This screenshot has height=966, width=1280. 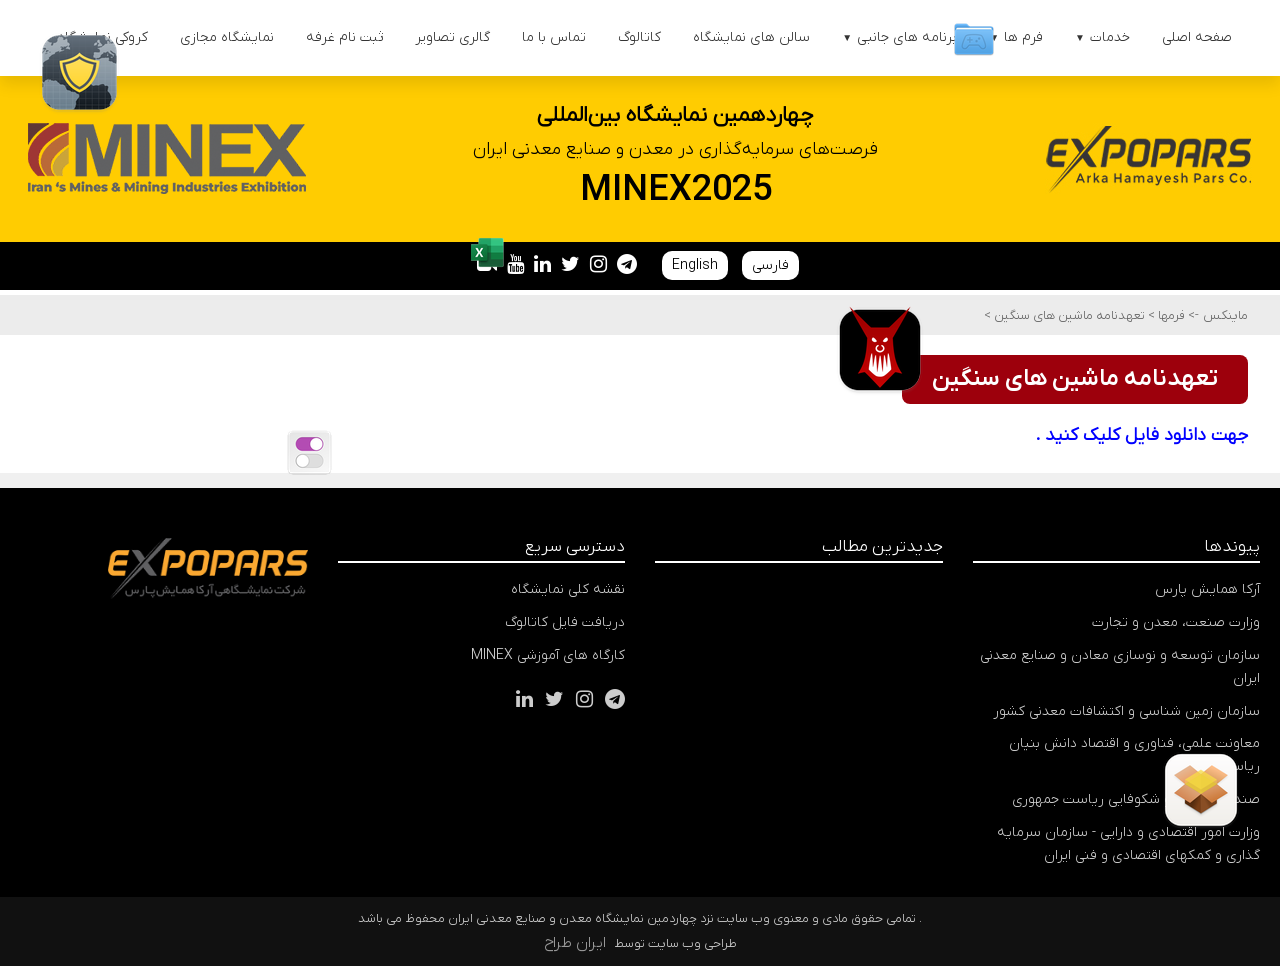 What do you see at coordinates (79, 72) in the screenshot?
I see `open vpn settings and preferences` at bounding box center [79, 72].